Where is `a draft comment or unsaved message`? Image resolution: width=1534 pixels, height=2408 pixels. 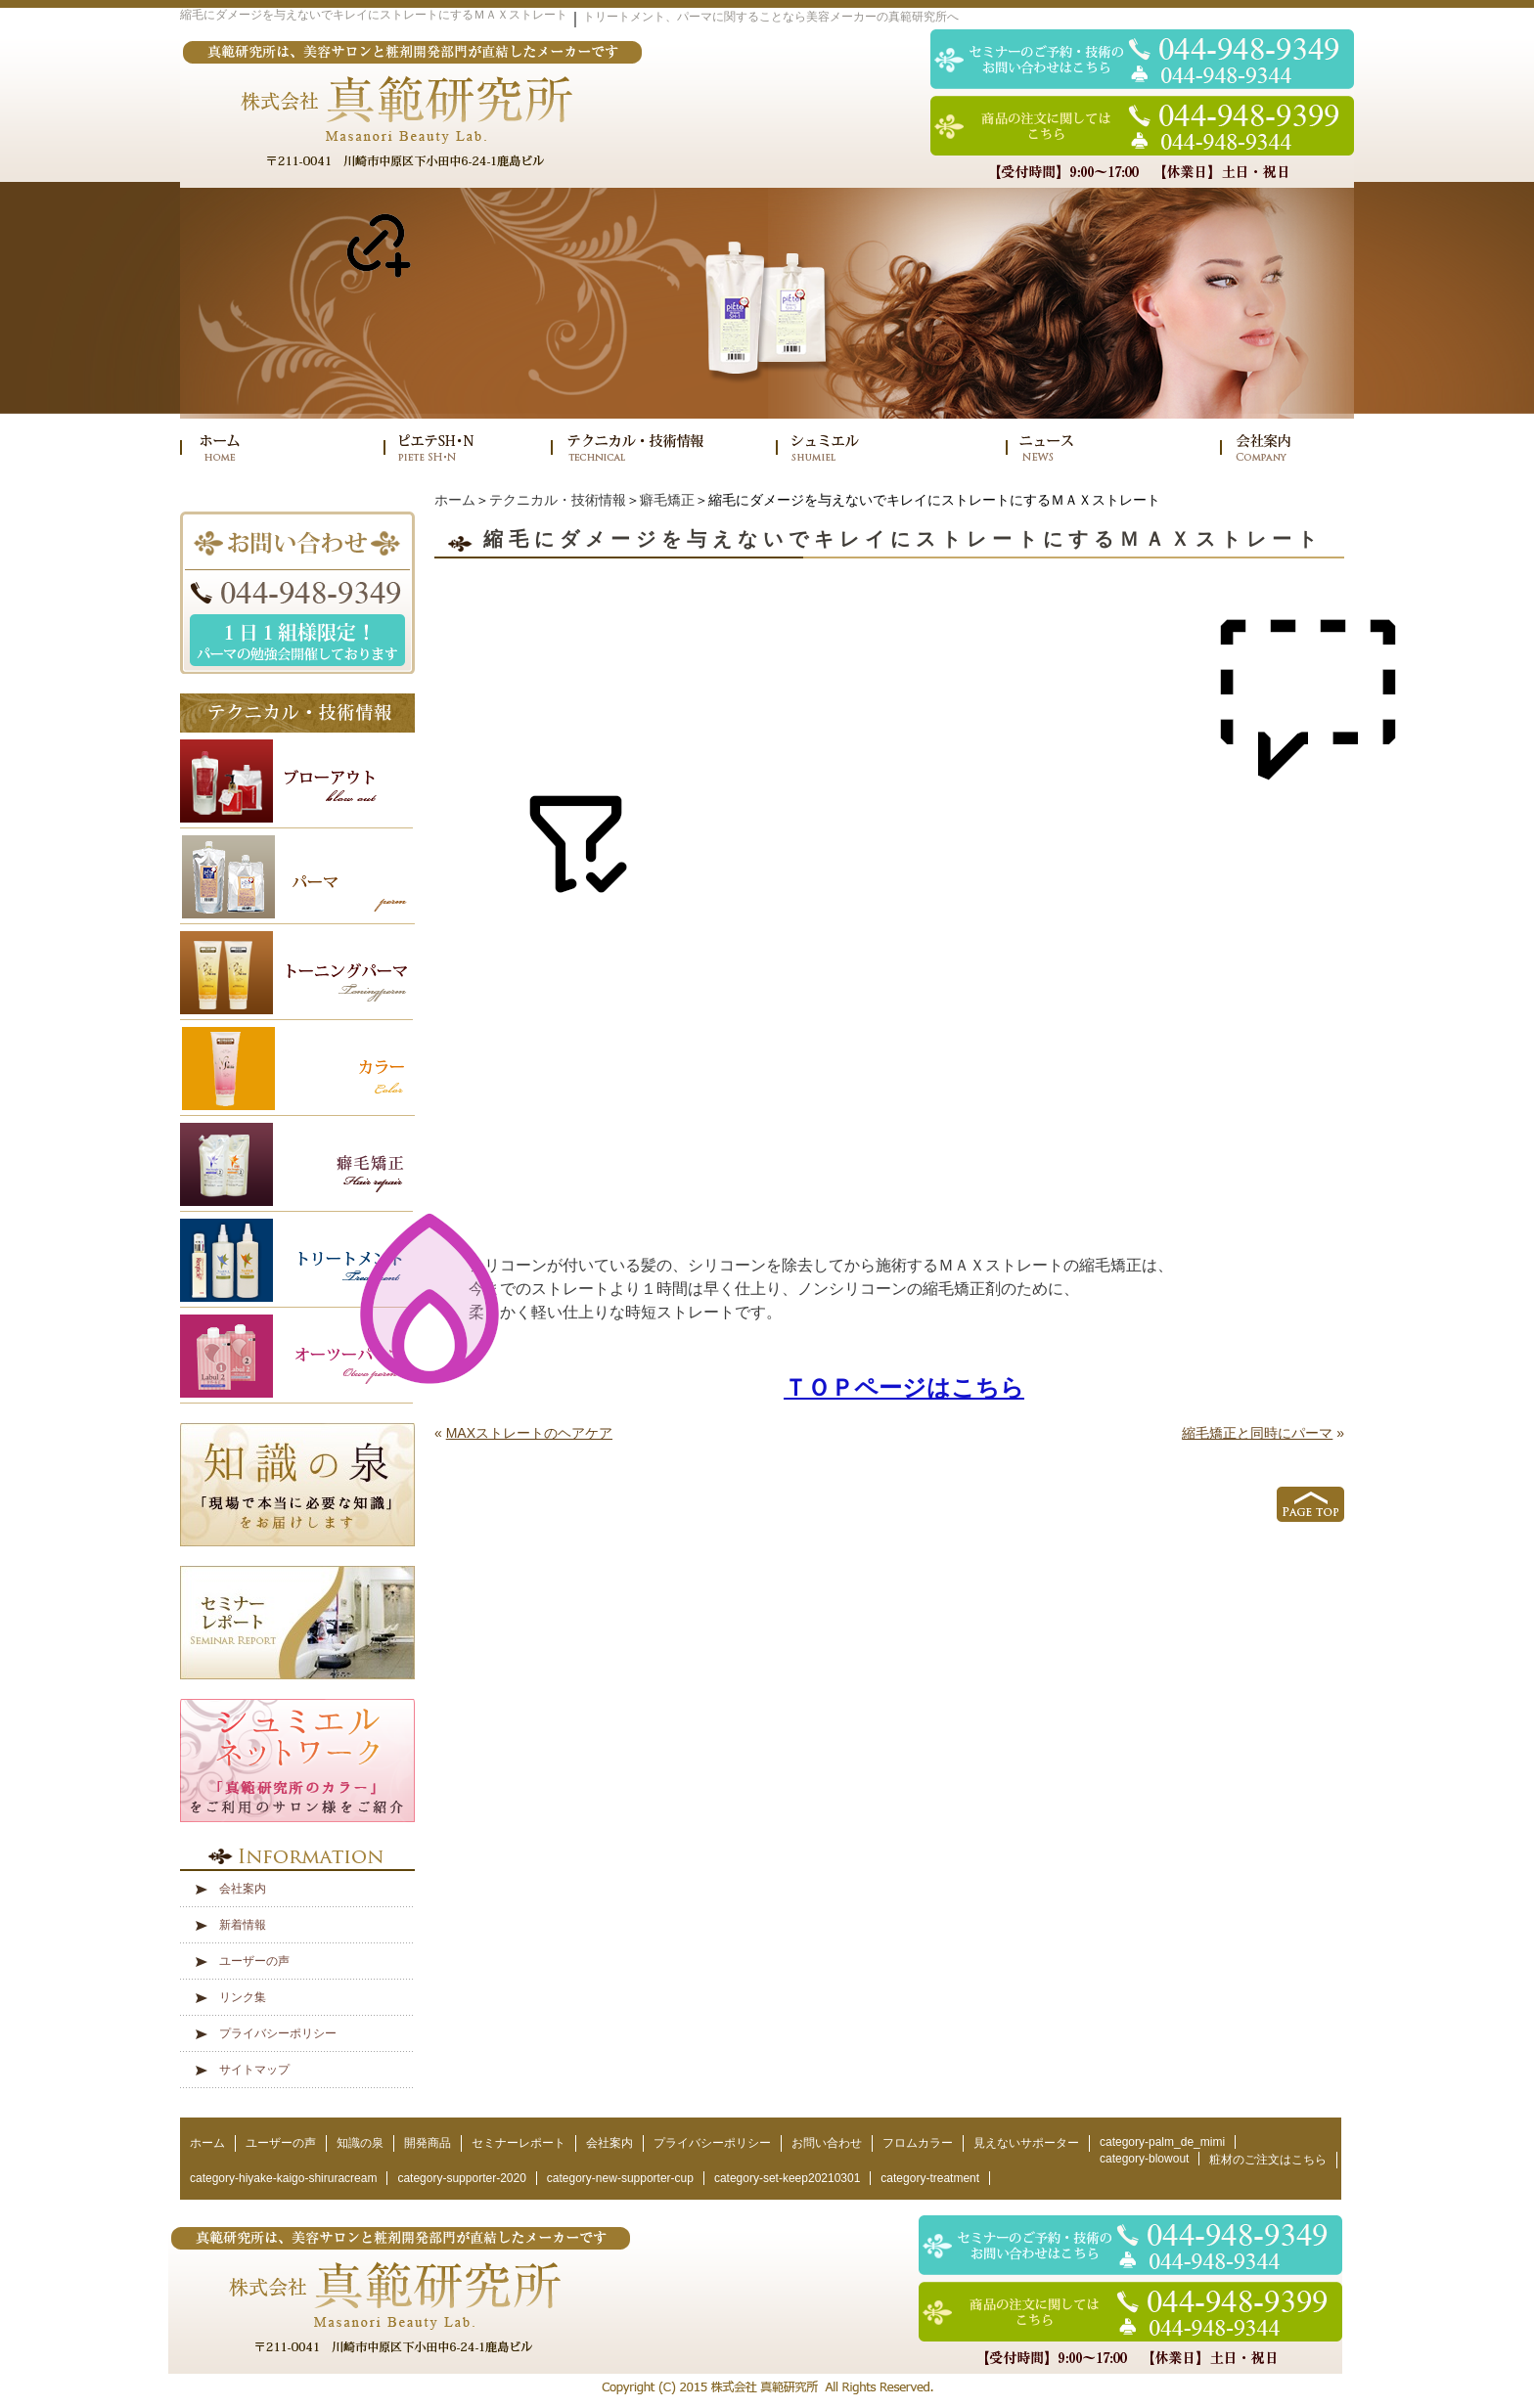 a draft comment or unsaved message is located at coordinates (1308, 694).